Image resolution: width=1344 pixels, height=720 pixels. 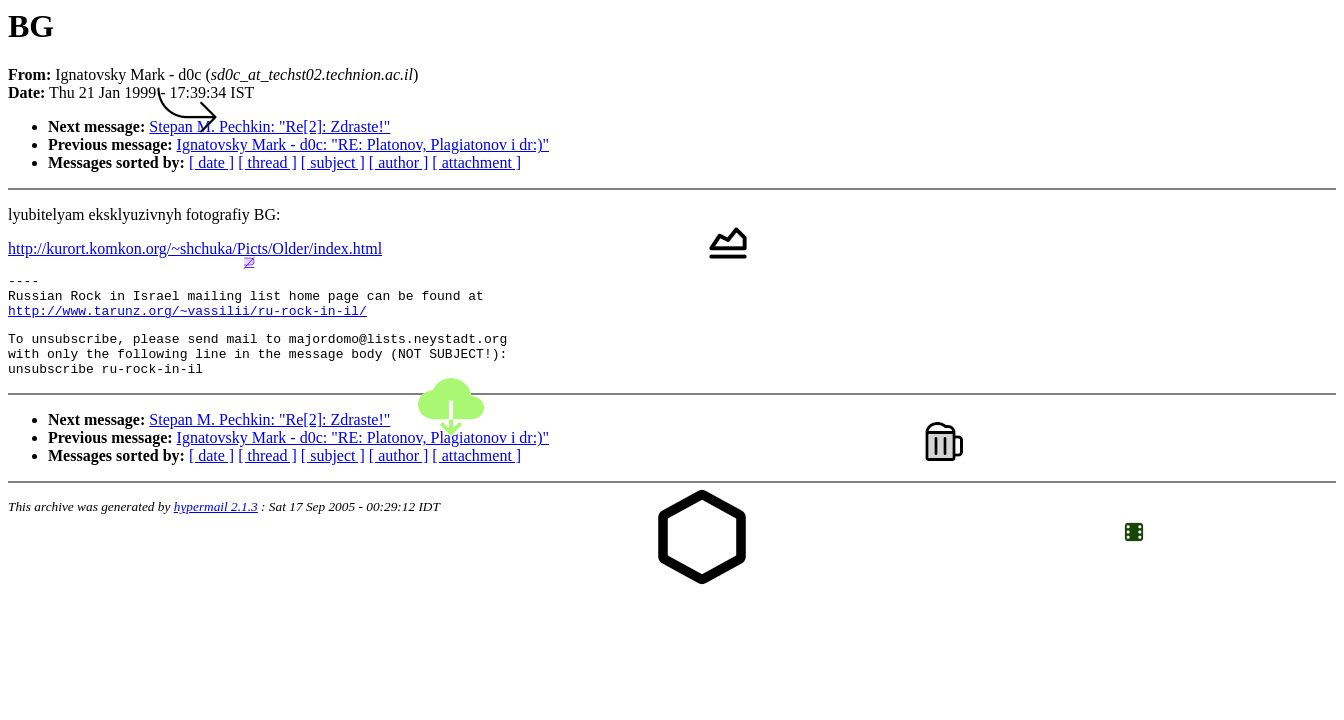 I want to click on select a hexagonal shape tool, so click(x=702, y=537).